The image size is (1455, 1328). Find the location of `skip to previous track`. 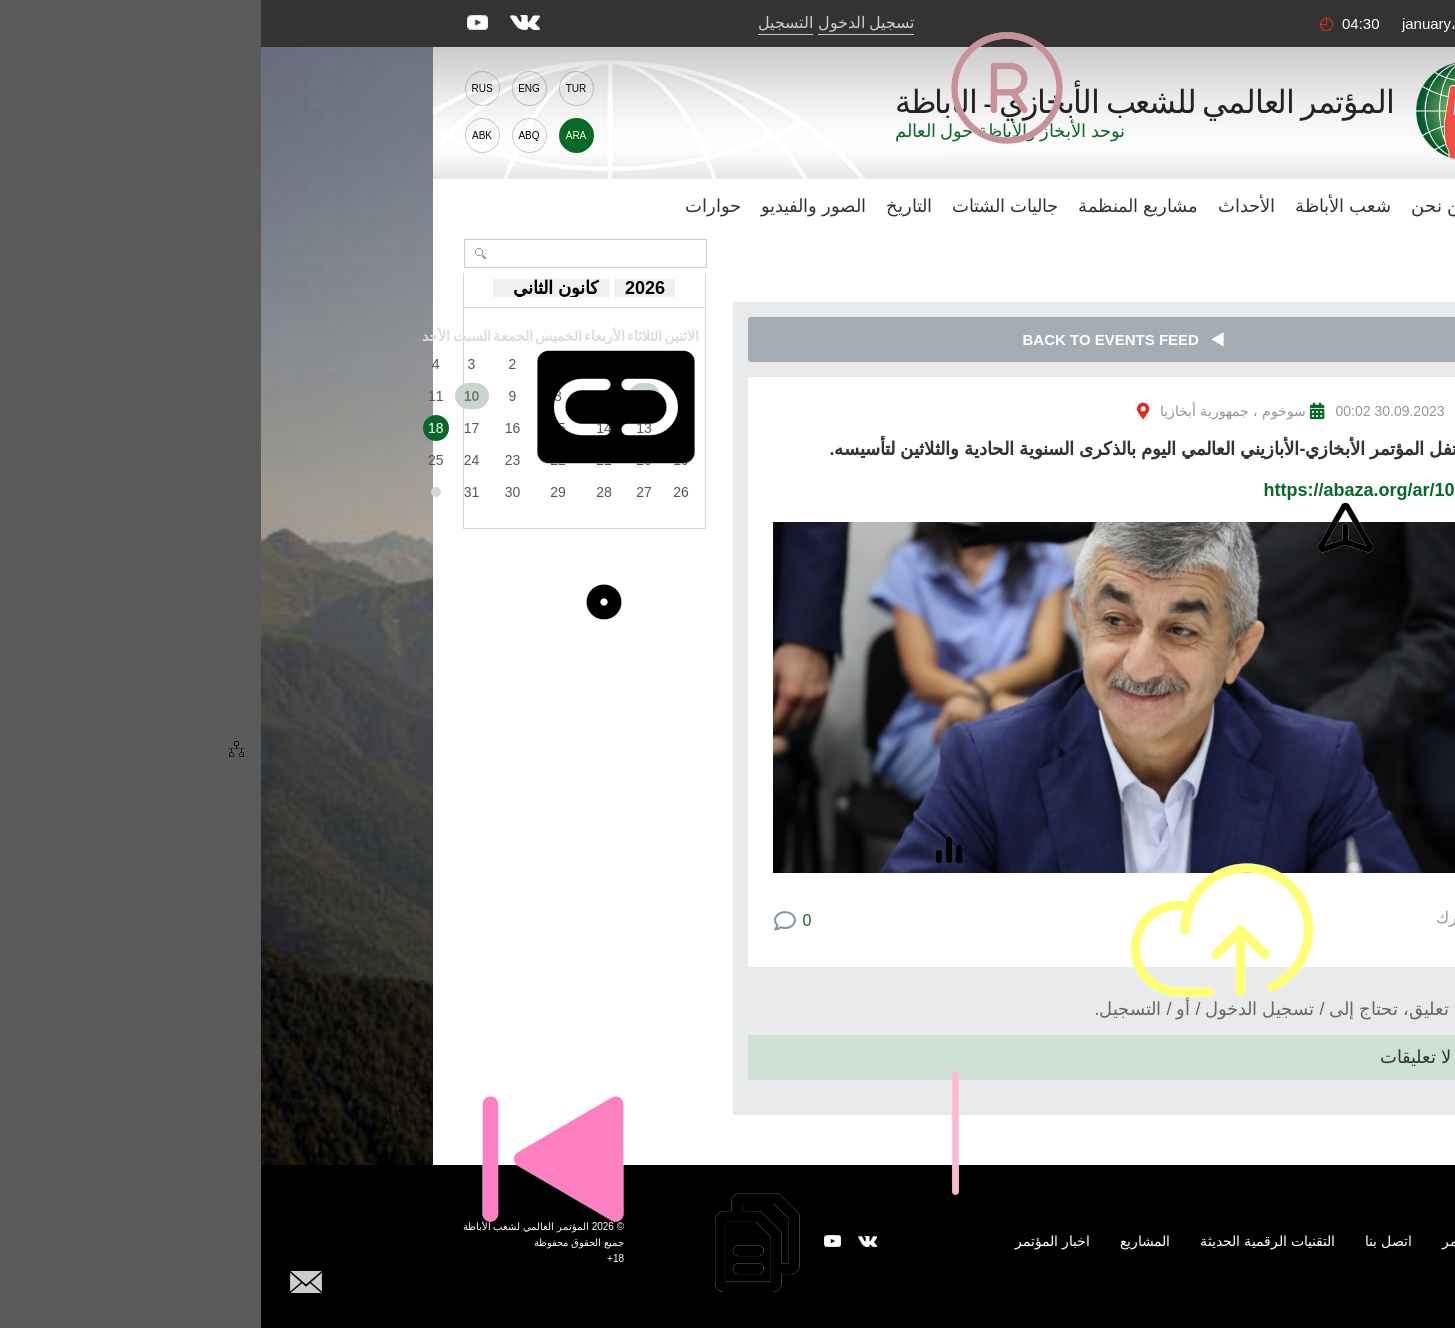

skip to previous track is located at coordinates (553, 1159).